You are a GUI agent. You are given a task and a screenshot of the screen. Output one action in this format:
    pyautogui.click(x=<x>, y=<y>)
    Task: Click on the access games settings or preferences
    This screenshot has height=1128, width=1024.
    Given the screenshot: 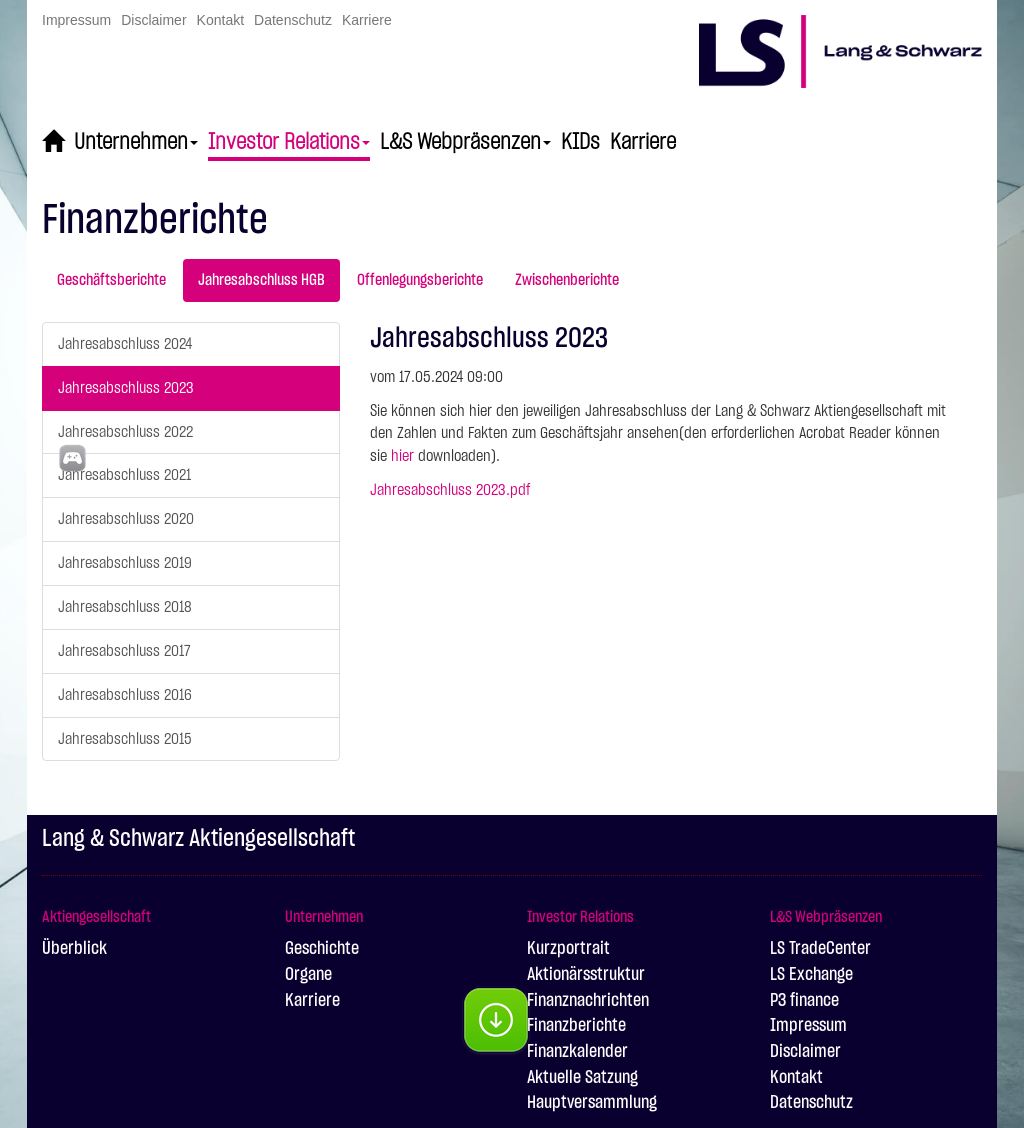 What is the action you would take?
    pyautogui.click(x=72, y=458)
    